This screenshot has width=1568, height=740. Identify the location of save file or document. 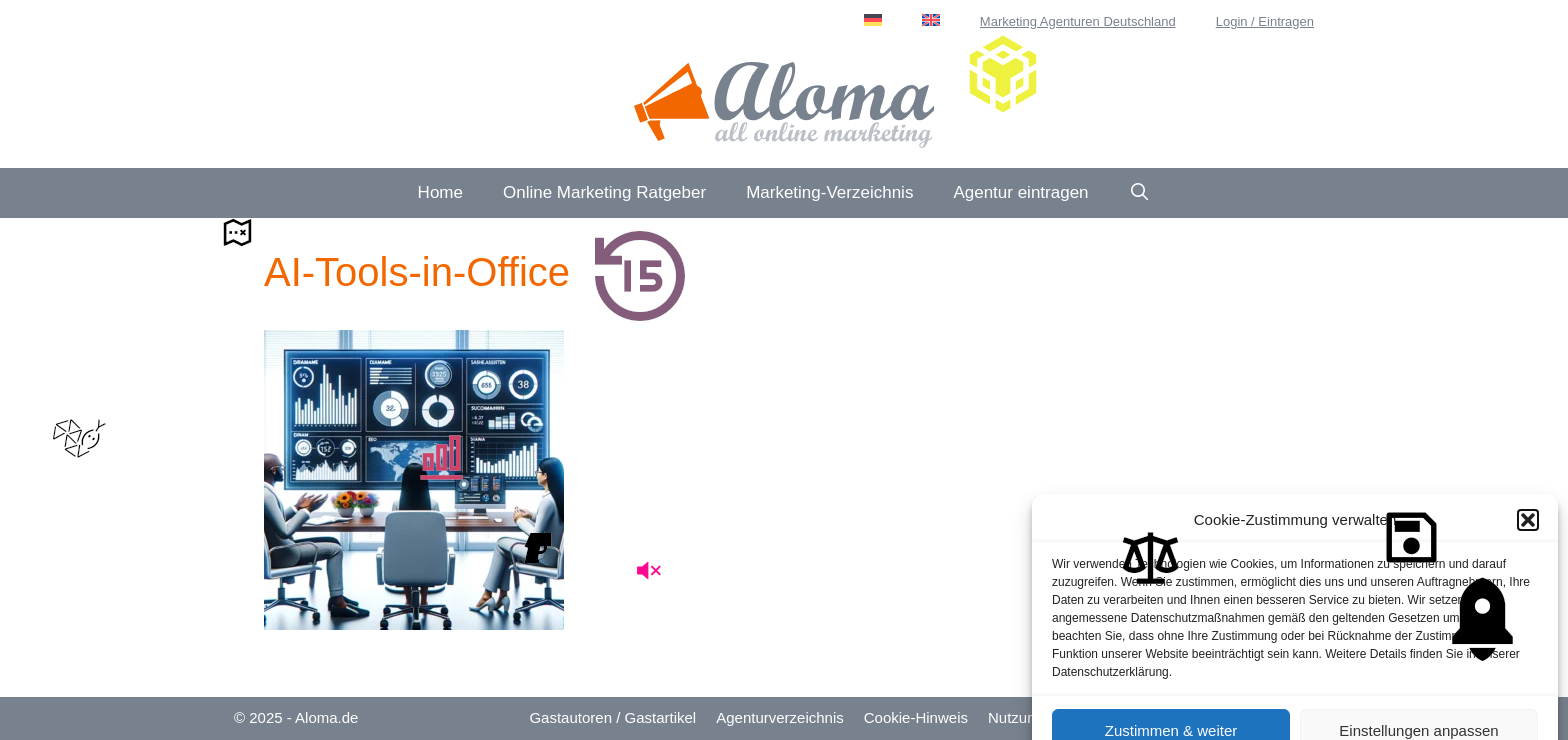
(1411, 537).